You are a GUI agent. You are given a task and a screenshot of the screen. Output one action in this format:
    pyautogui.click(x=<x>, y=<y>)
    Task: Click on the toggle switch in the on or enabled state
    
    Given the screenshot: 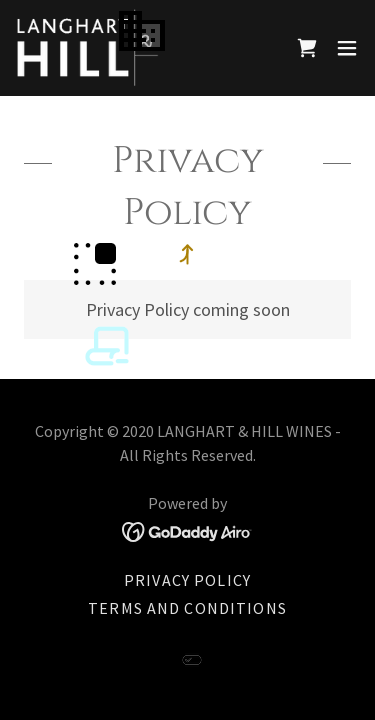 What is the action you would take?
    pyautogui.click(x=192, y=660)
    